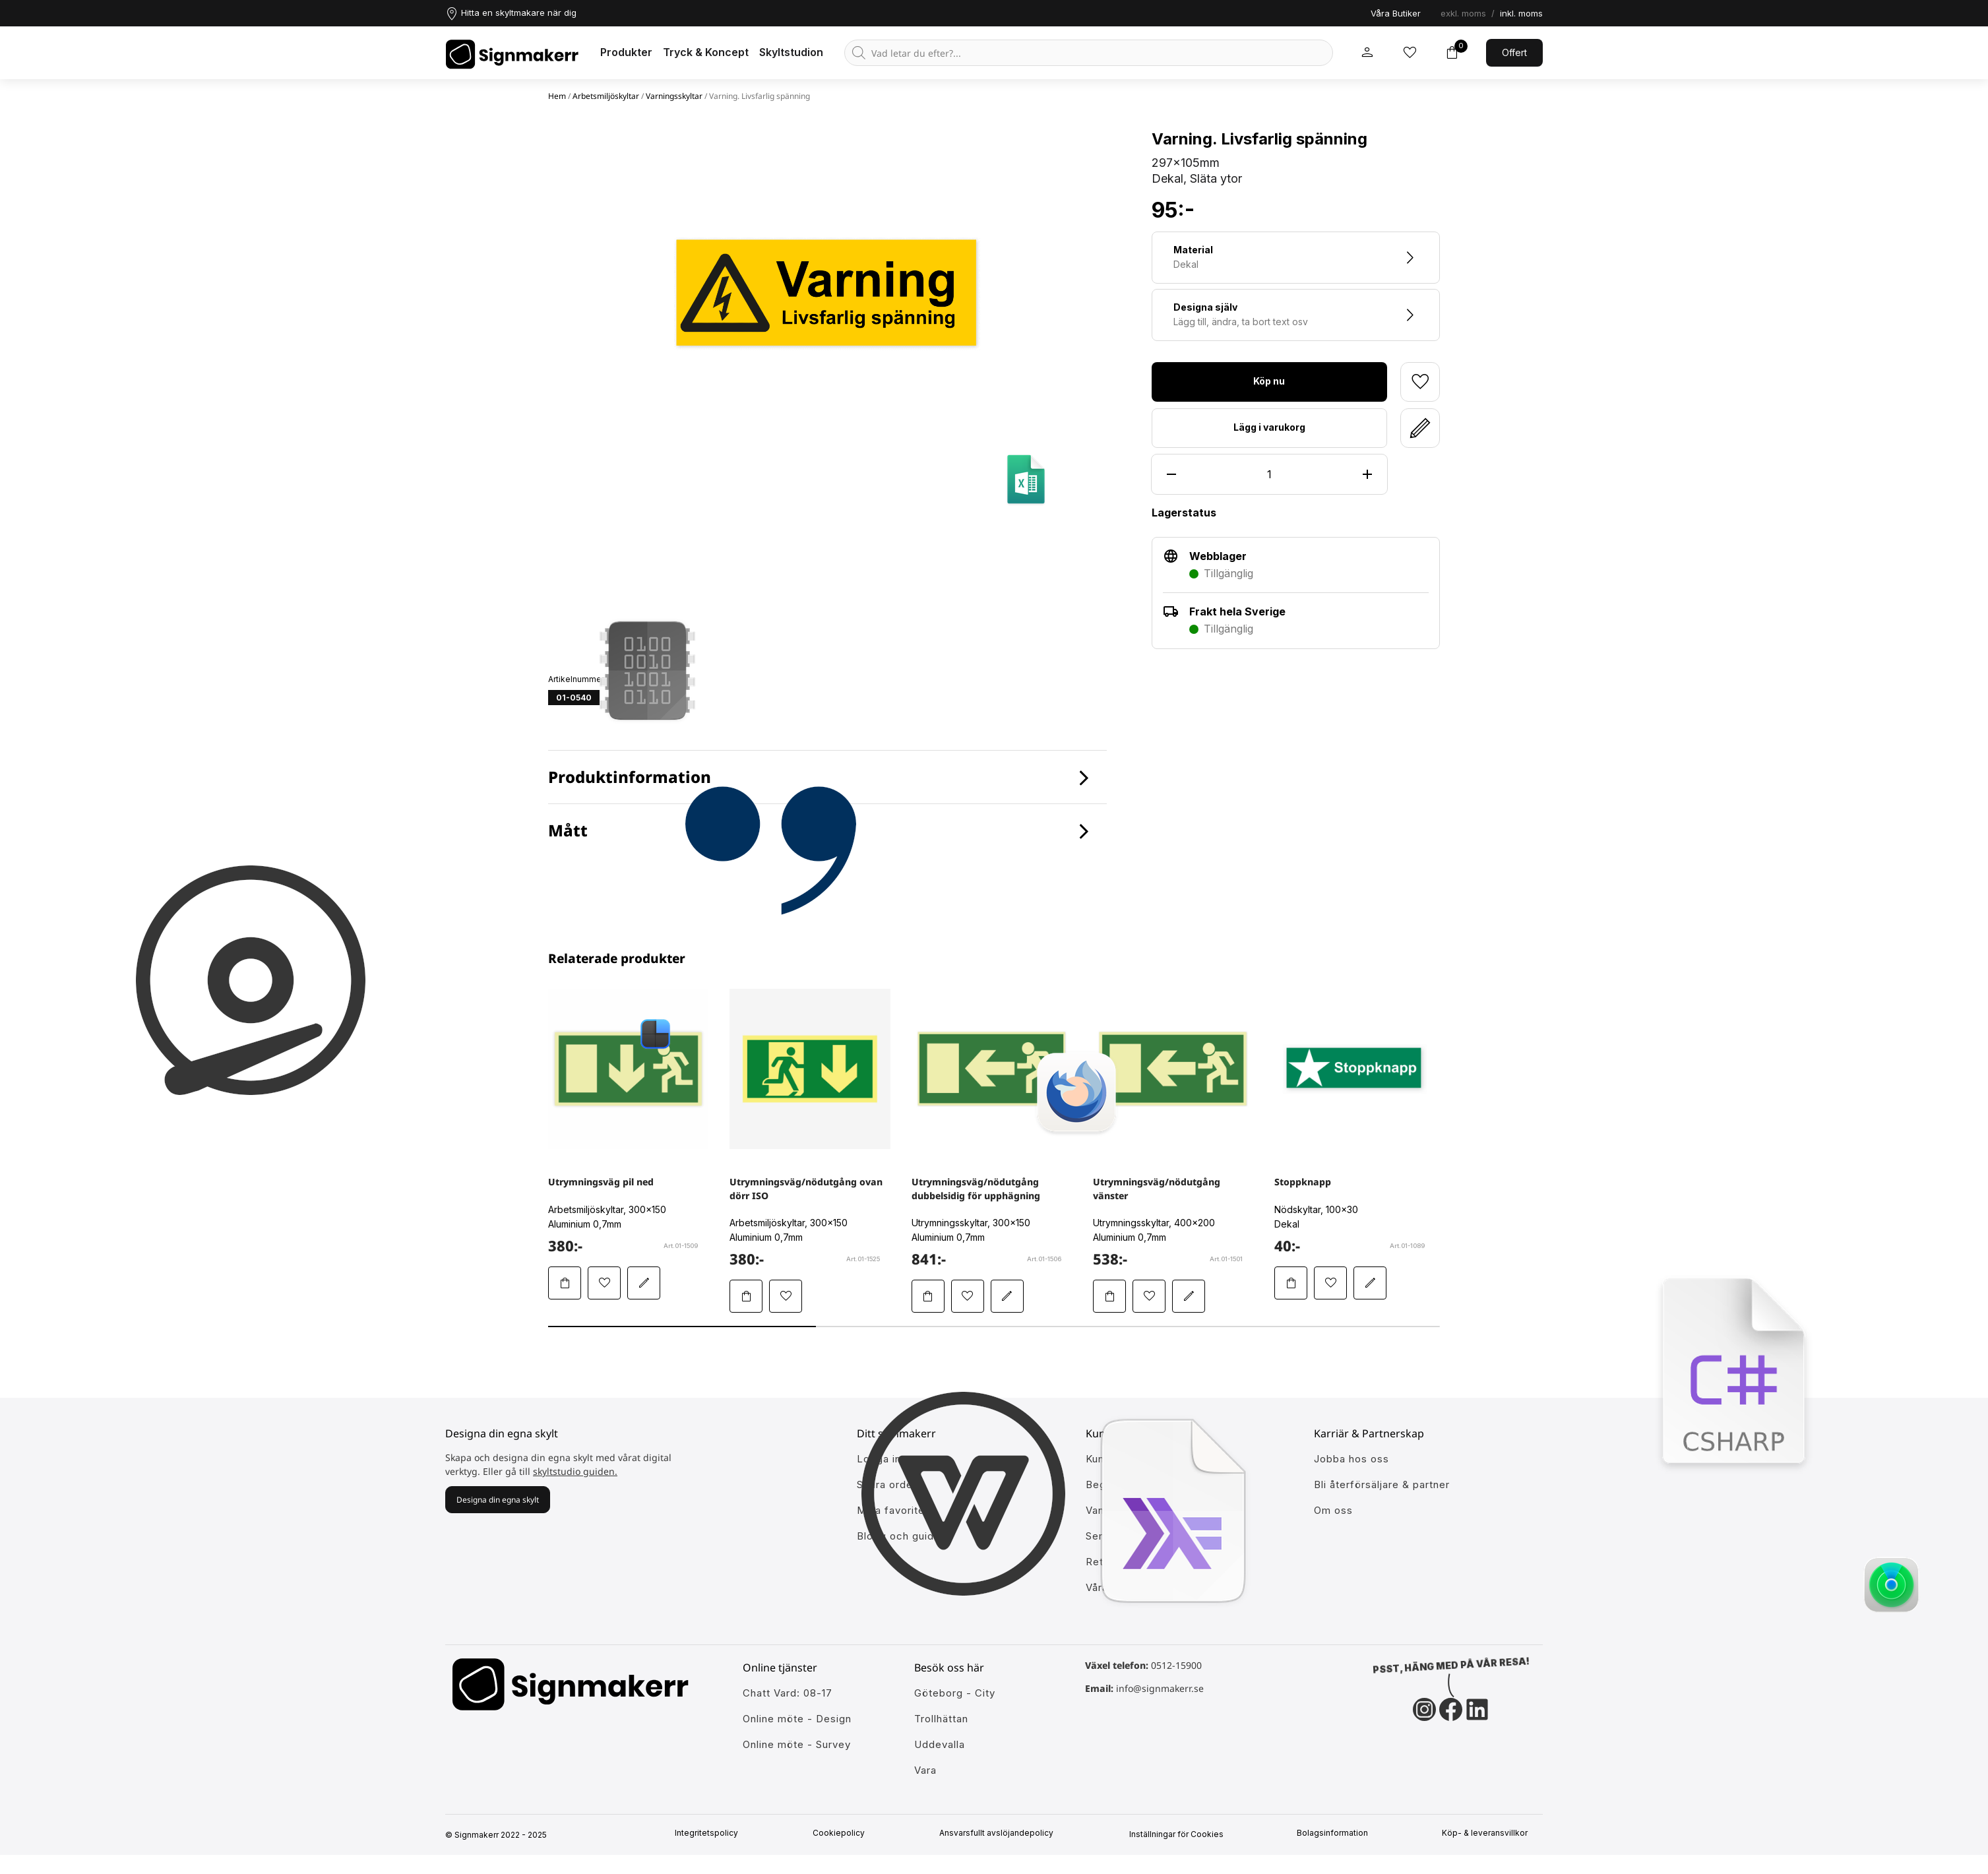 This screenshot has width=1988, height=1874. I want to click on firmware file type indicator, so click(647, 670).